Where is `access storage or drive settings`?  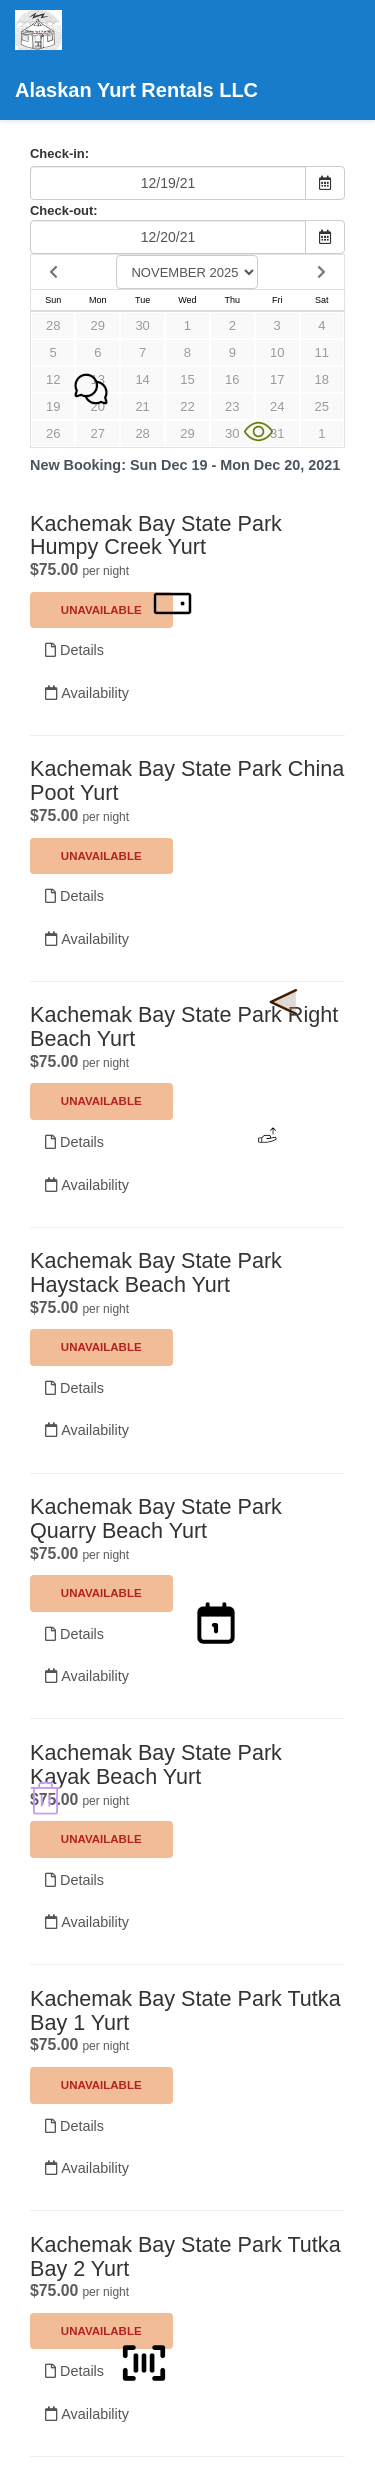 access storage or drive settings is located at coordinates (172, 603).